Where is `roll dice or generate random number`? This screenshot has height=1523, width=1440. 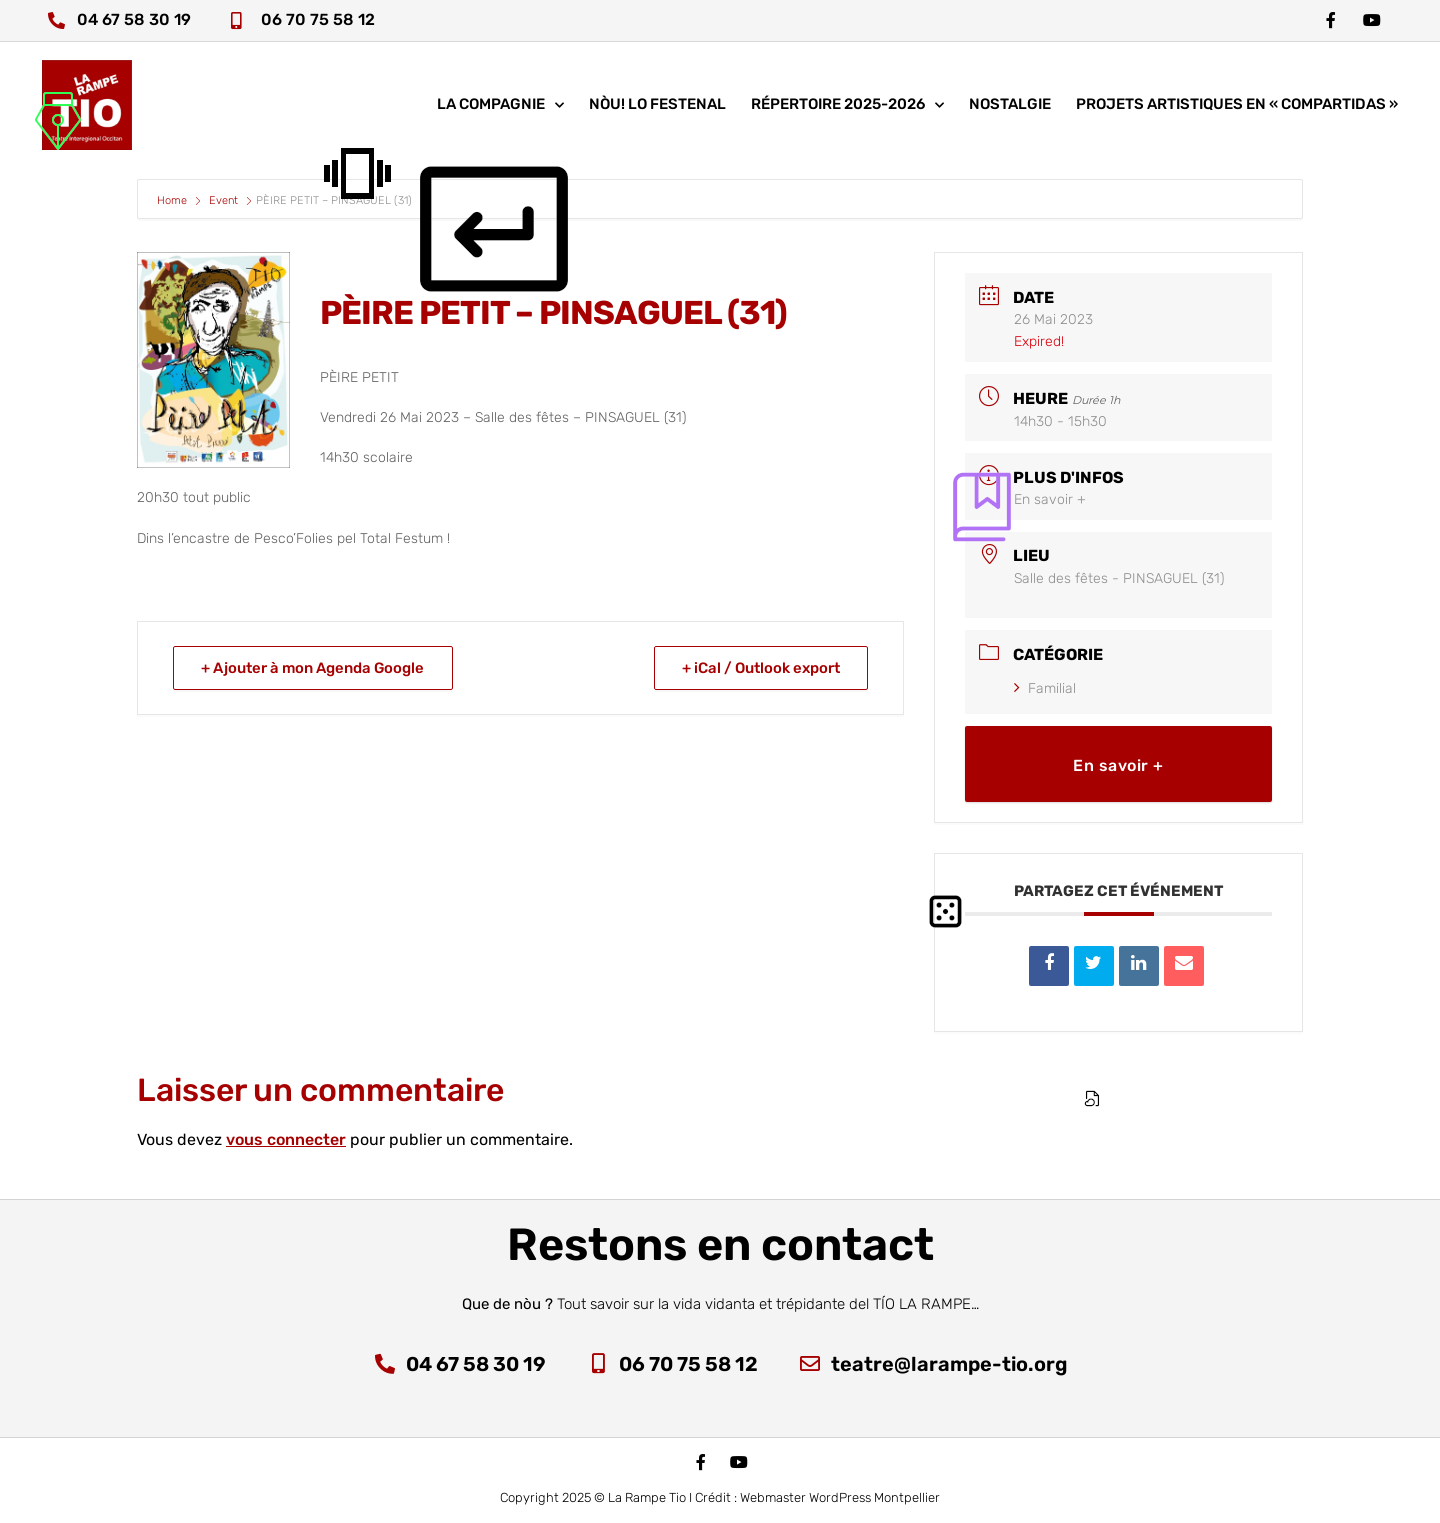
roll dice or generate random number is located at coordinates (945, 911).